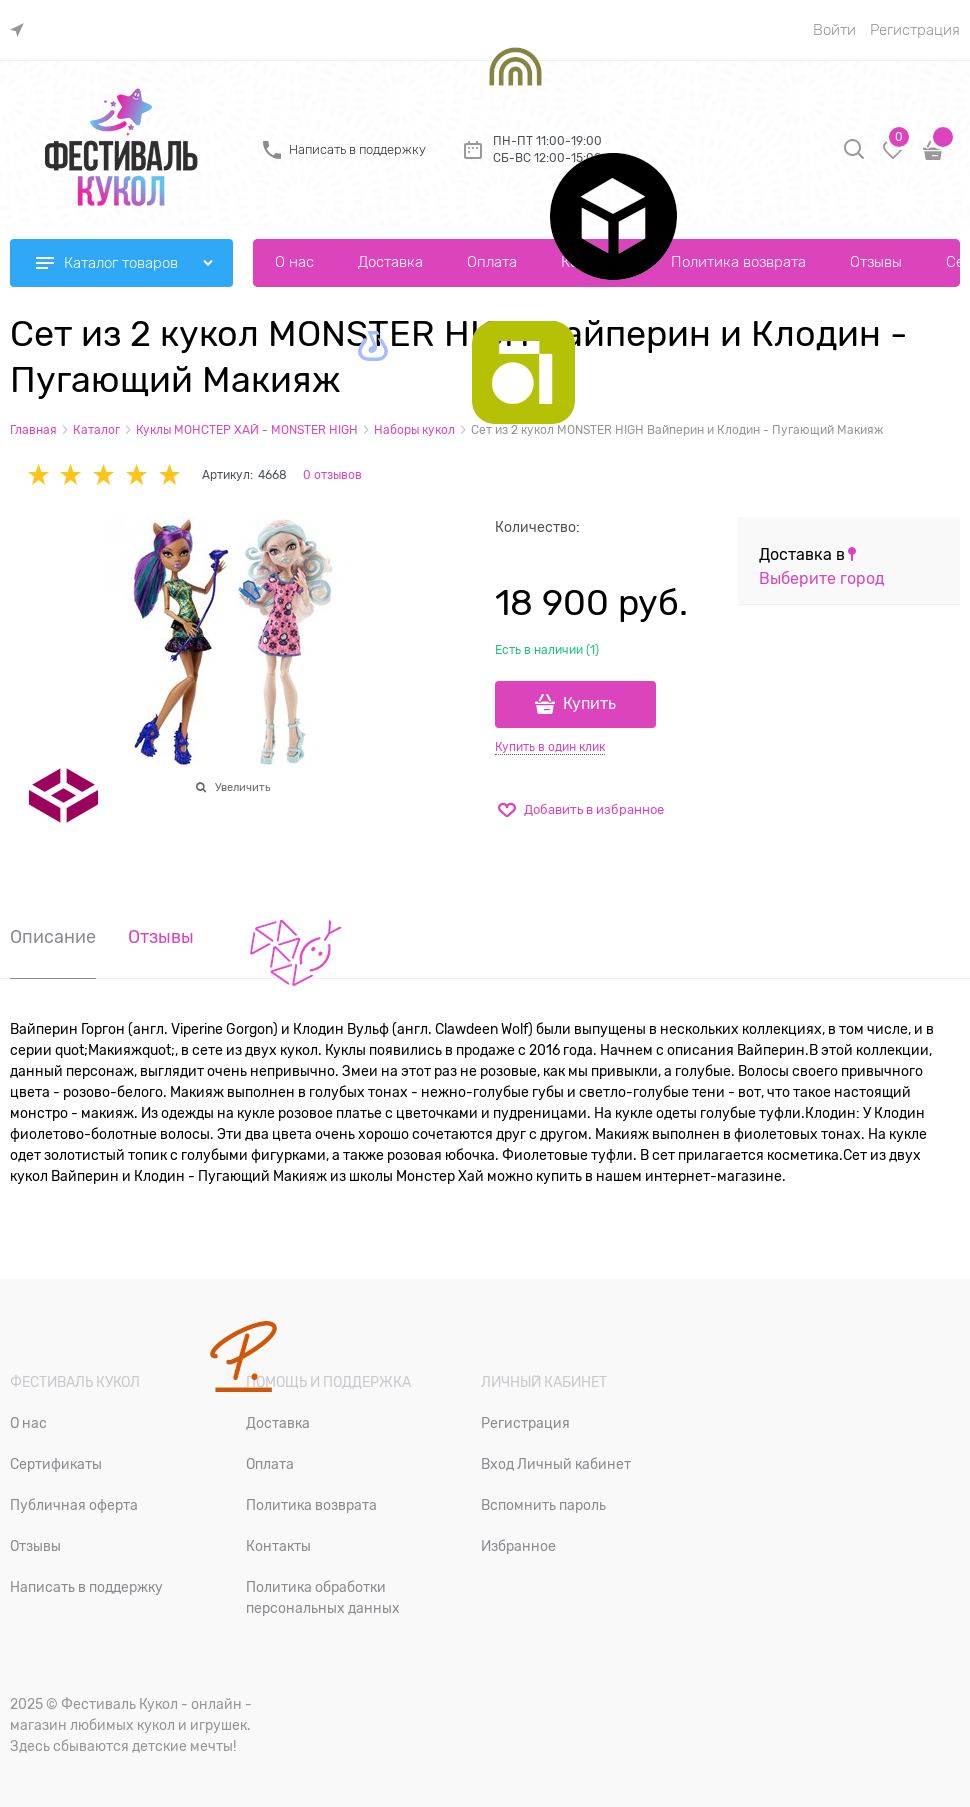 This screenshot has width=970, height=1807. Describe the element at coordinates (243, 1356) in the screenshot. I see `open personio HR management app` at that location.